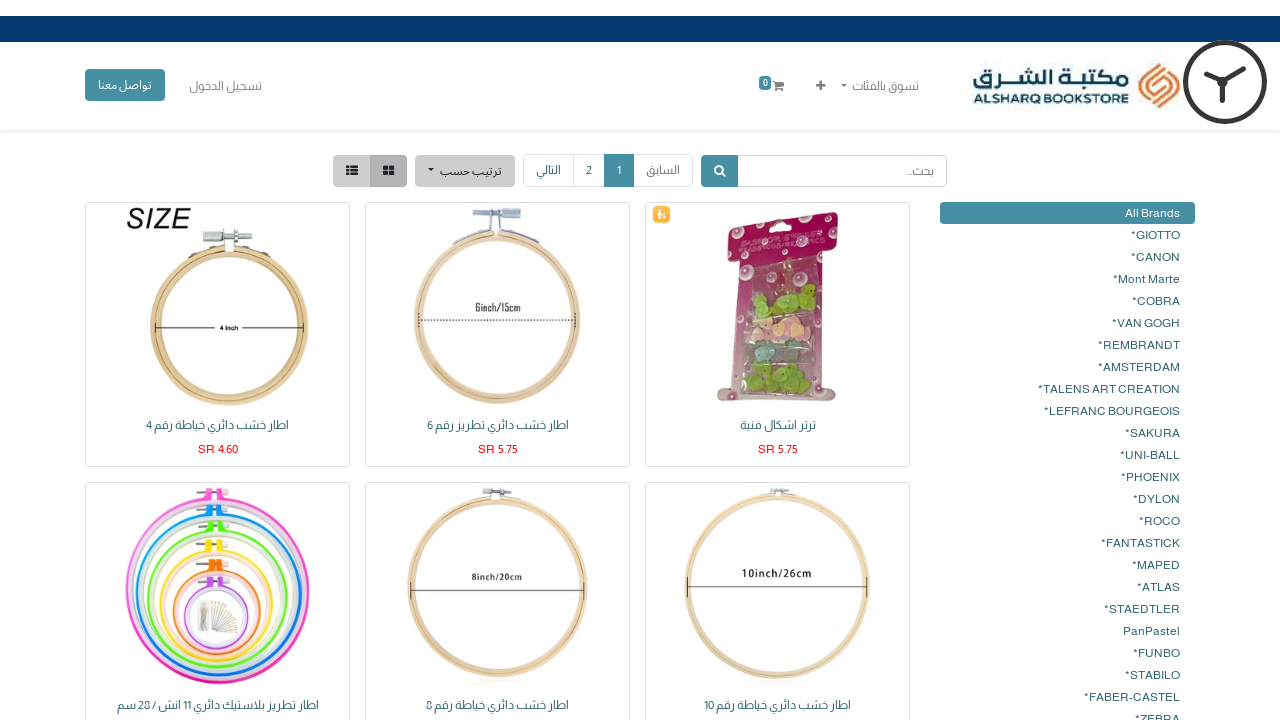  Describe the element at coordinates (1225, 82) in the screenshot. I see `open the clock app` at that location.